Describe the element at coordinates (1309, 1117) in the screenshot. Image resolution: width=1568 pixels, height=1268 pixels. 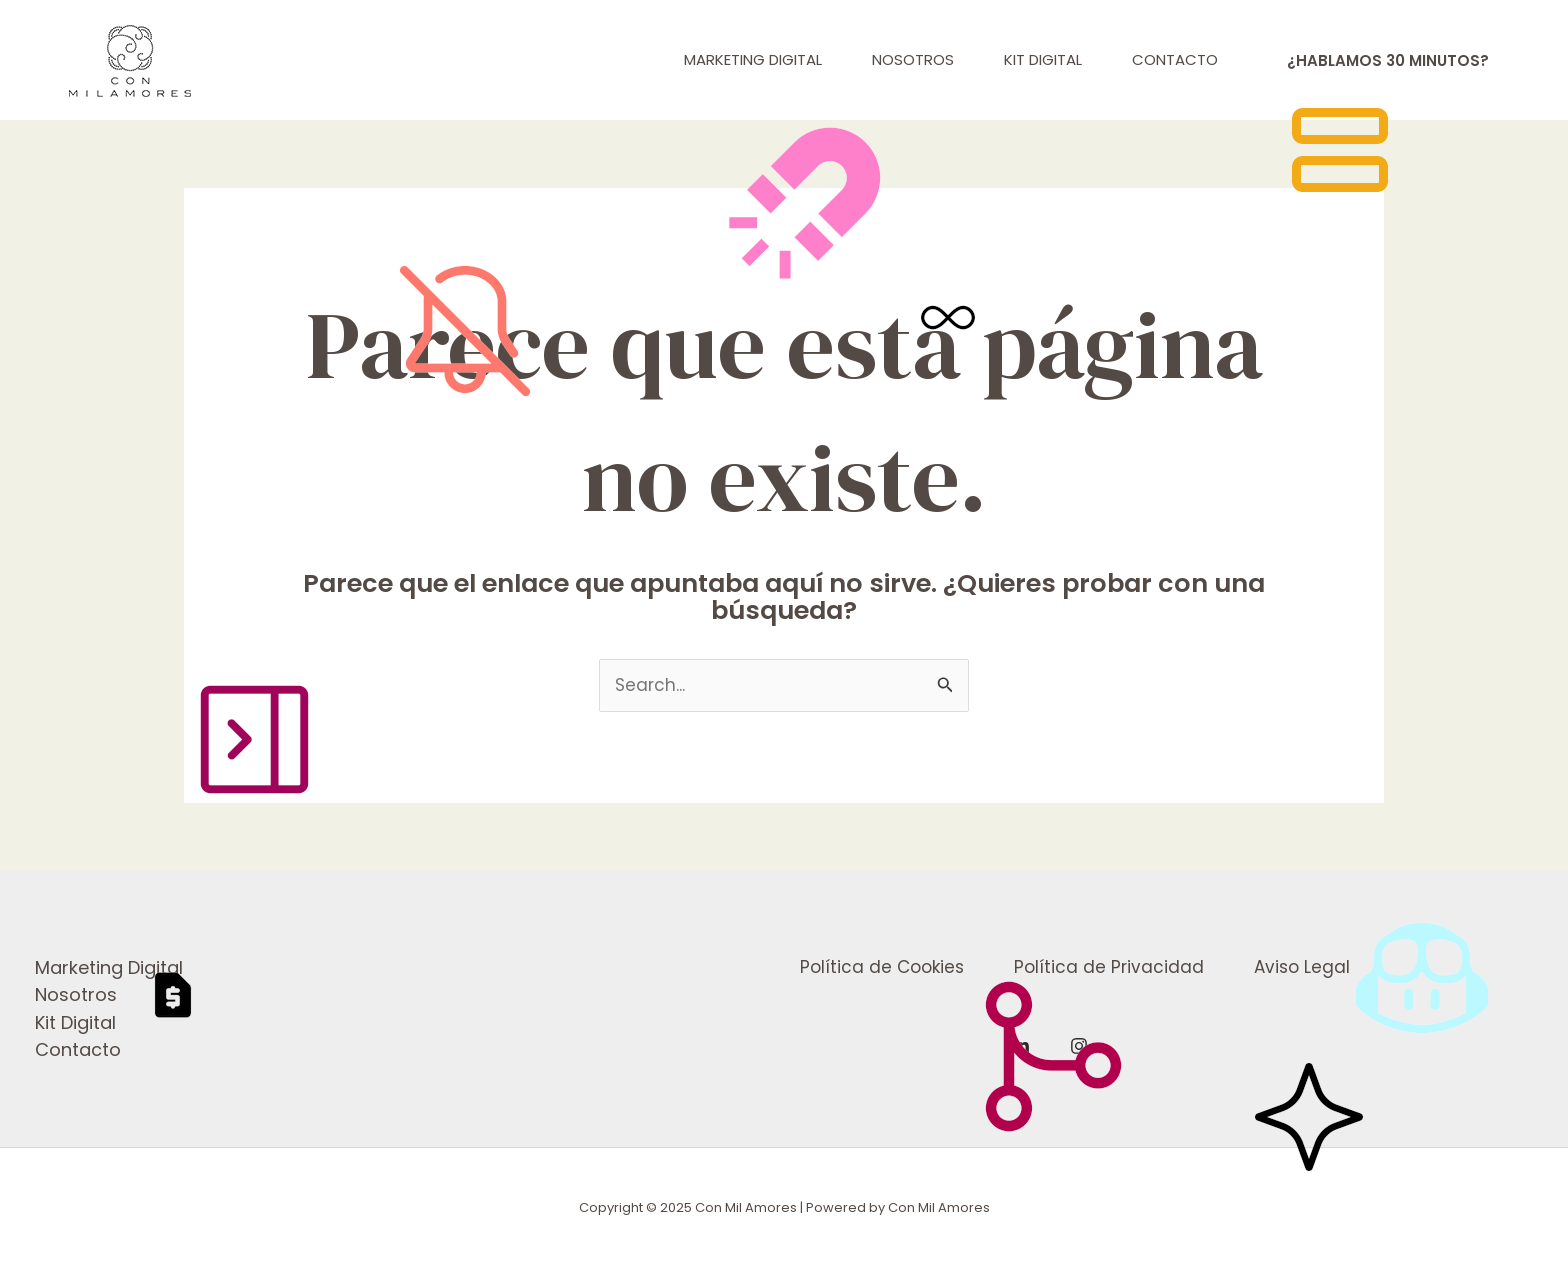
I see `indicates AI-generated or enhanced content` at that location.